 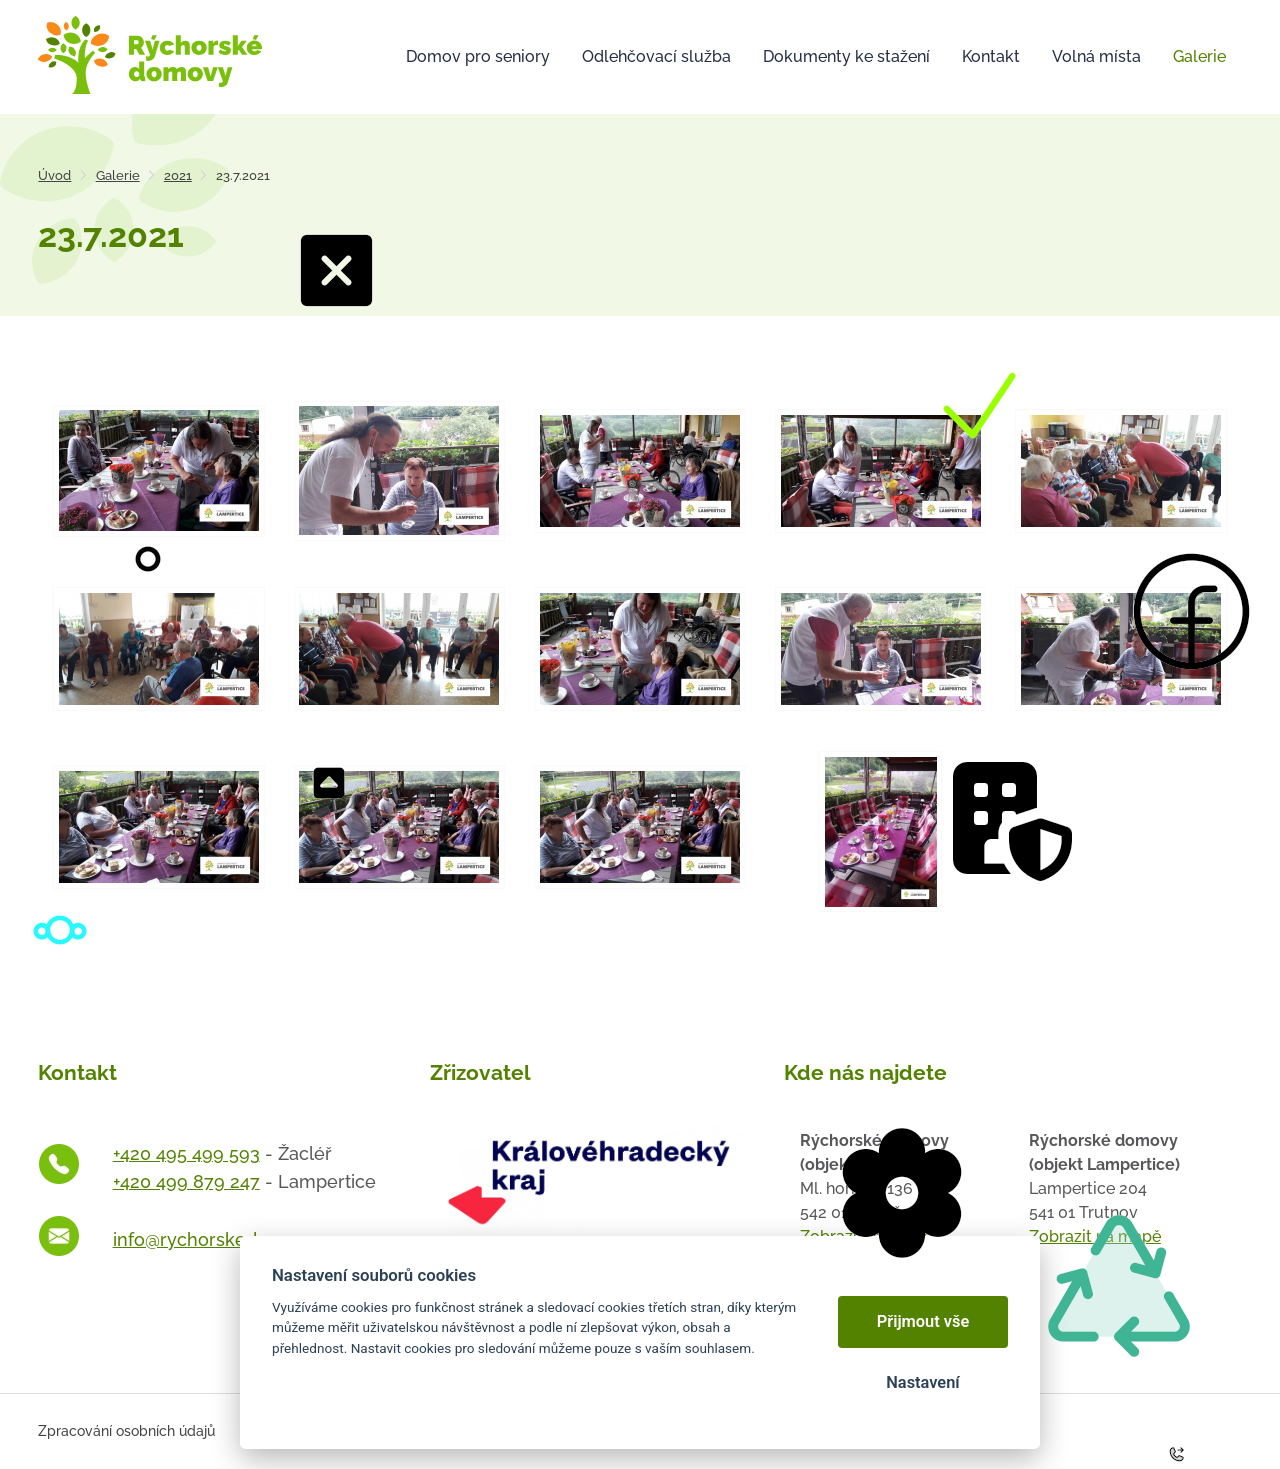 What do you see at coordinates (979, 405) in the screenshot?
I see `confirm or submit an action` at bounding box center [979, 405].